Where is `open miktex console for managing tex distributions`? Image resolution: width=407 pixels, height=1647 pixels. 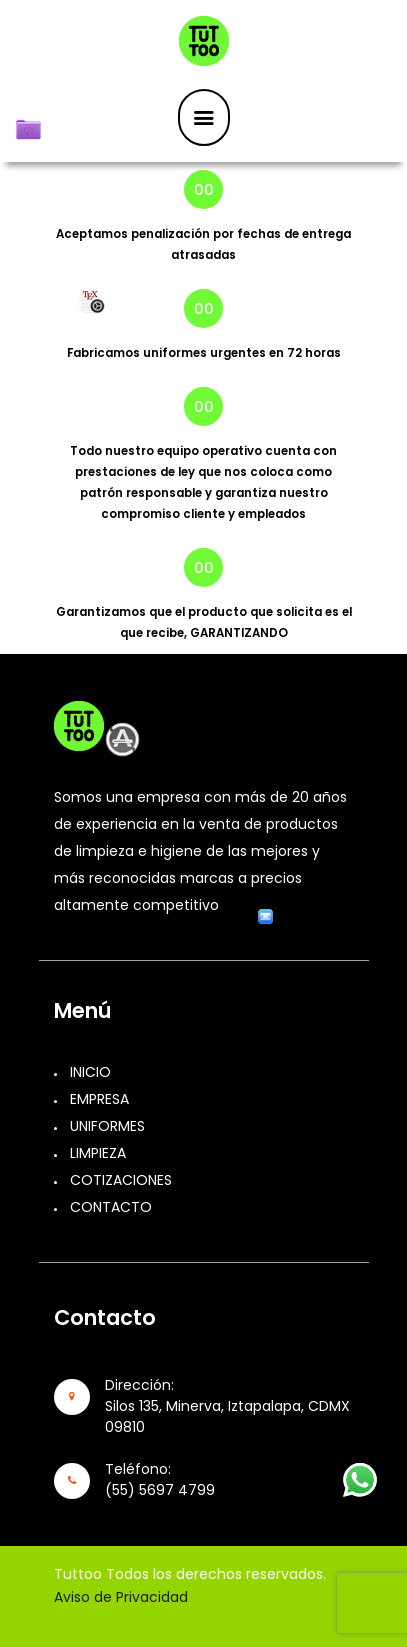 open miktex console for managing tex distributions is located at coordinates (91, 300).